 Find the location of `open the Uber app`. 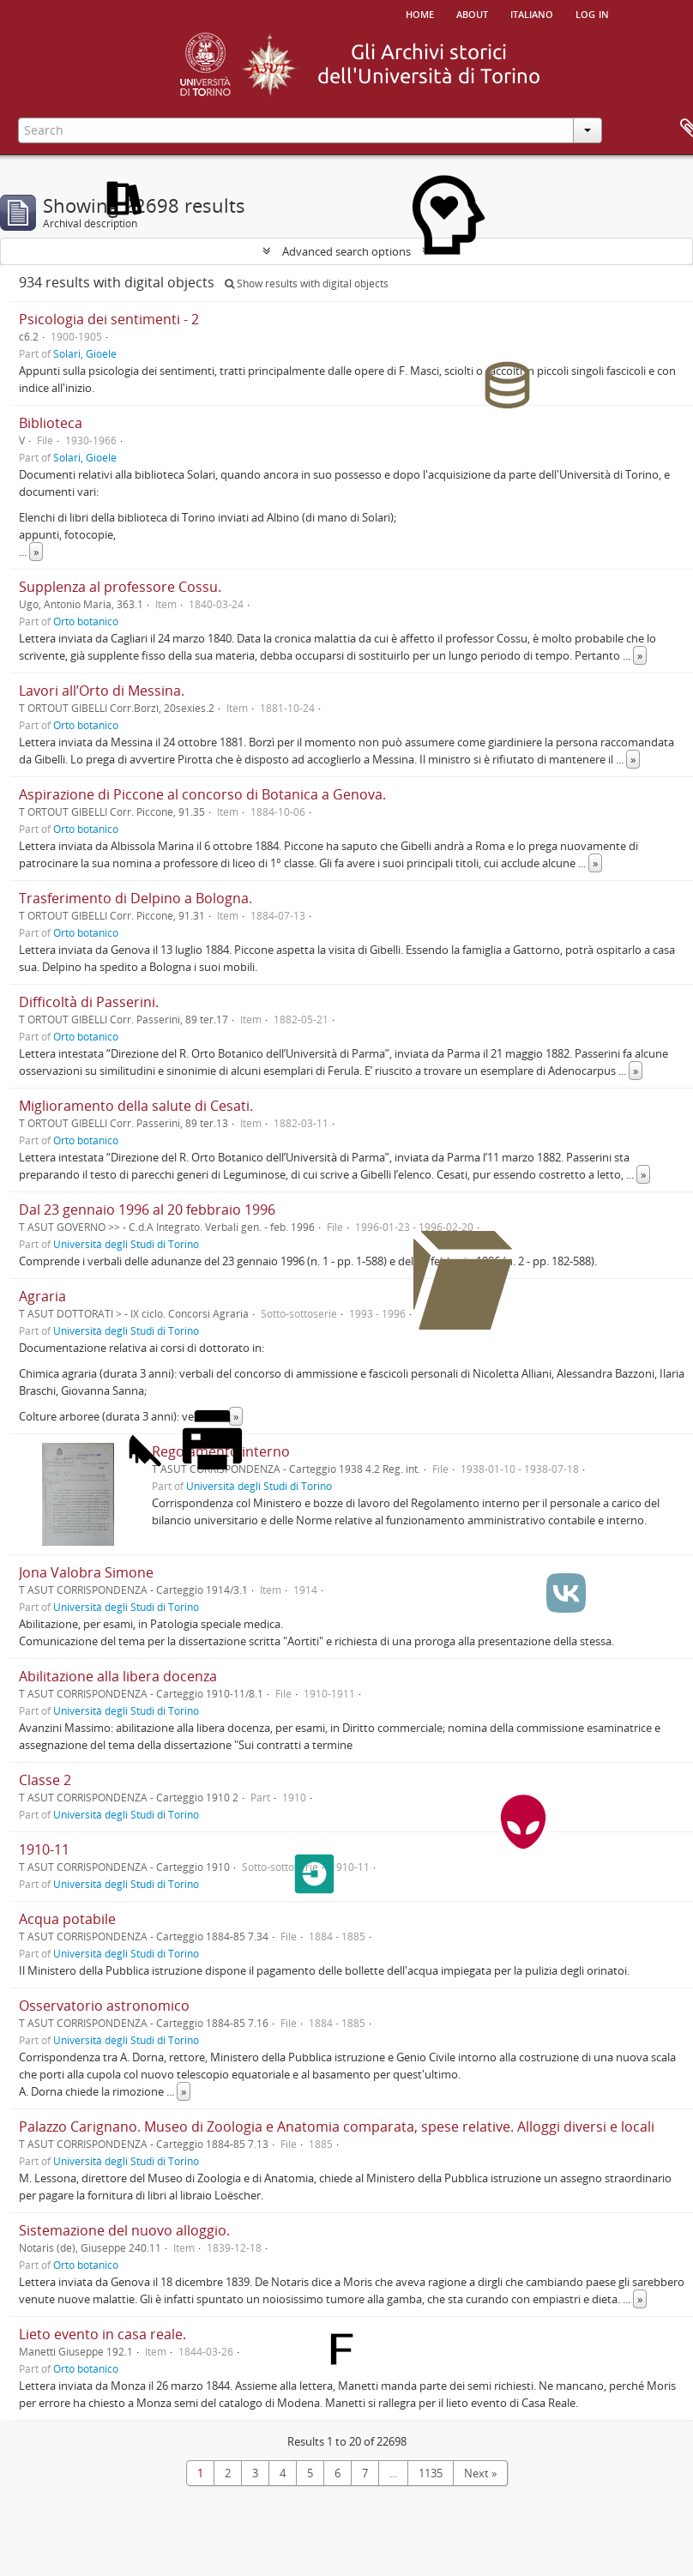

open the Uber app is located at coordinates (314, 1873).